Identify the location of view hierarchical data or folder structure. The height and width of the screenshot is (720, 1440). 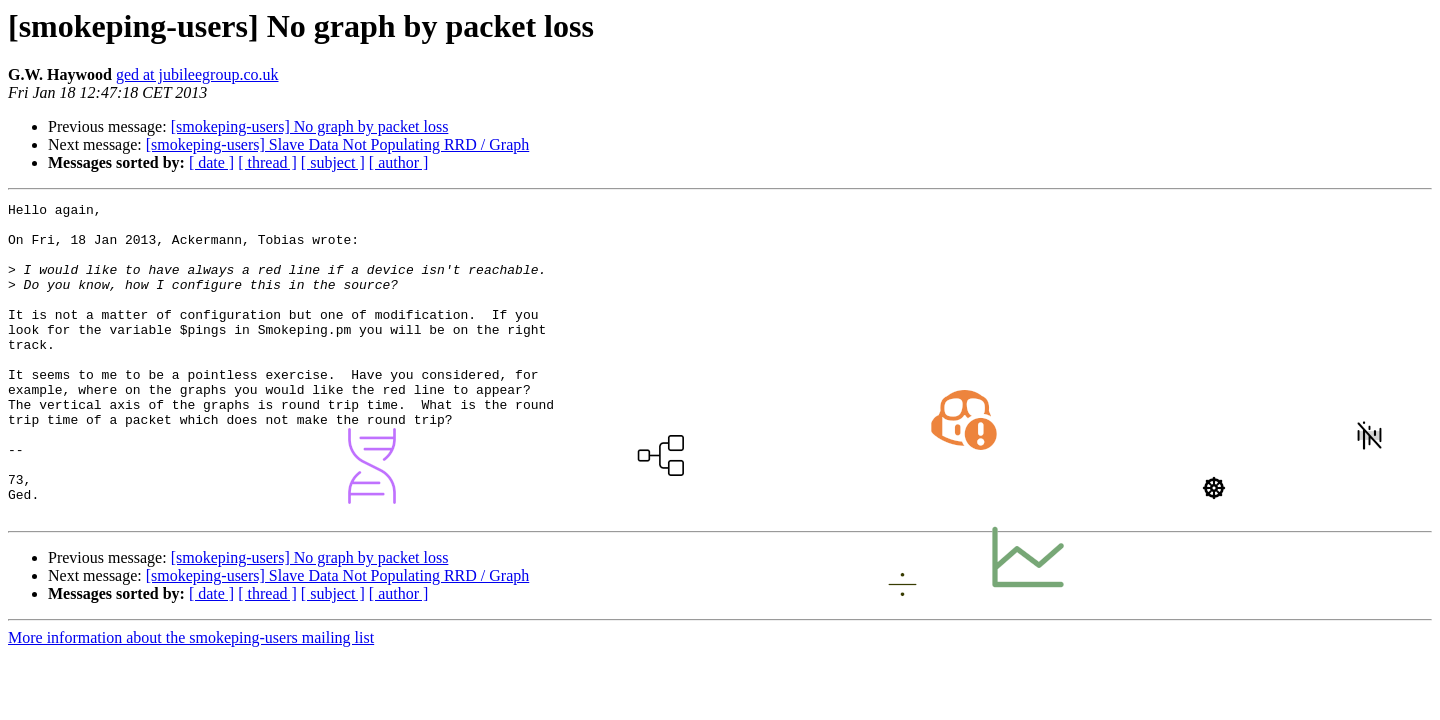
(663, 455).